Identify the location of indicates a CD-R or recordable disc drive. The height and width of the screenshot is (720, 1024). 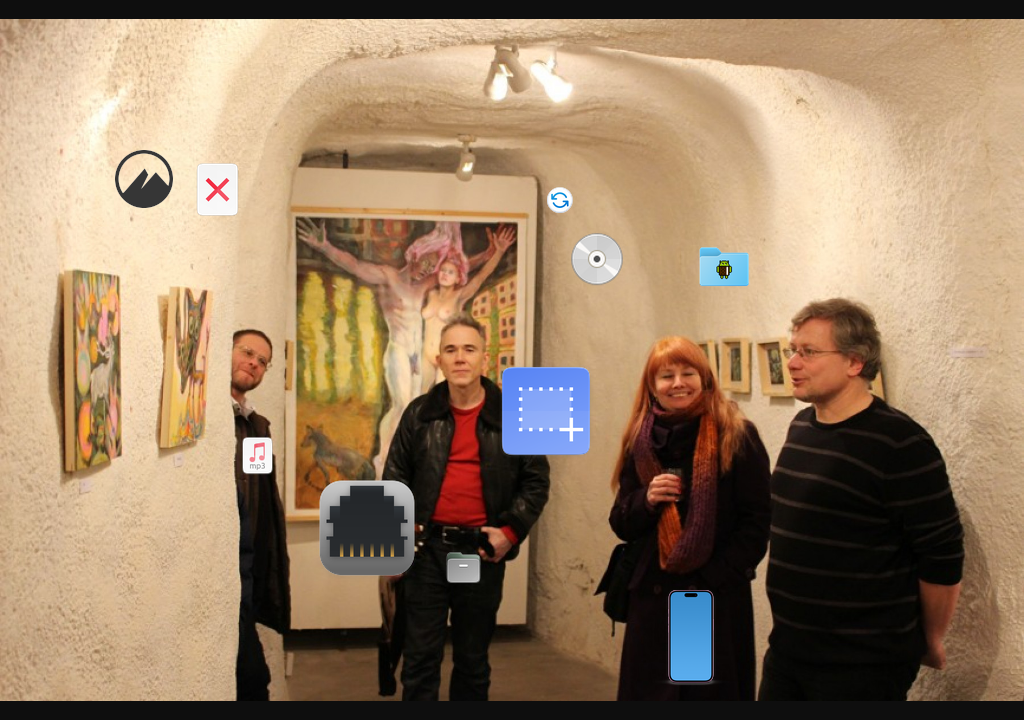
(597, 259).